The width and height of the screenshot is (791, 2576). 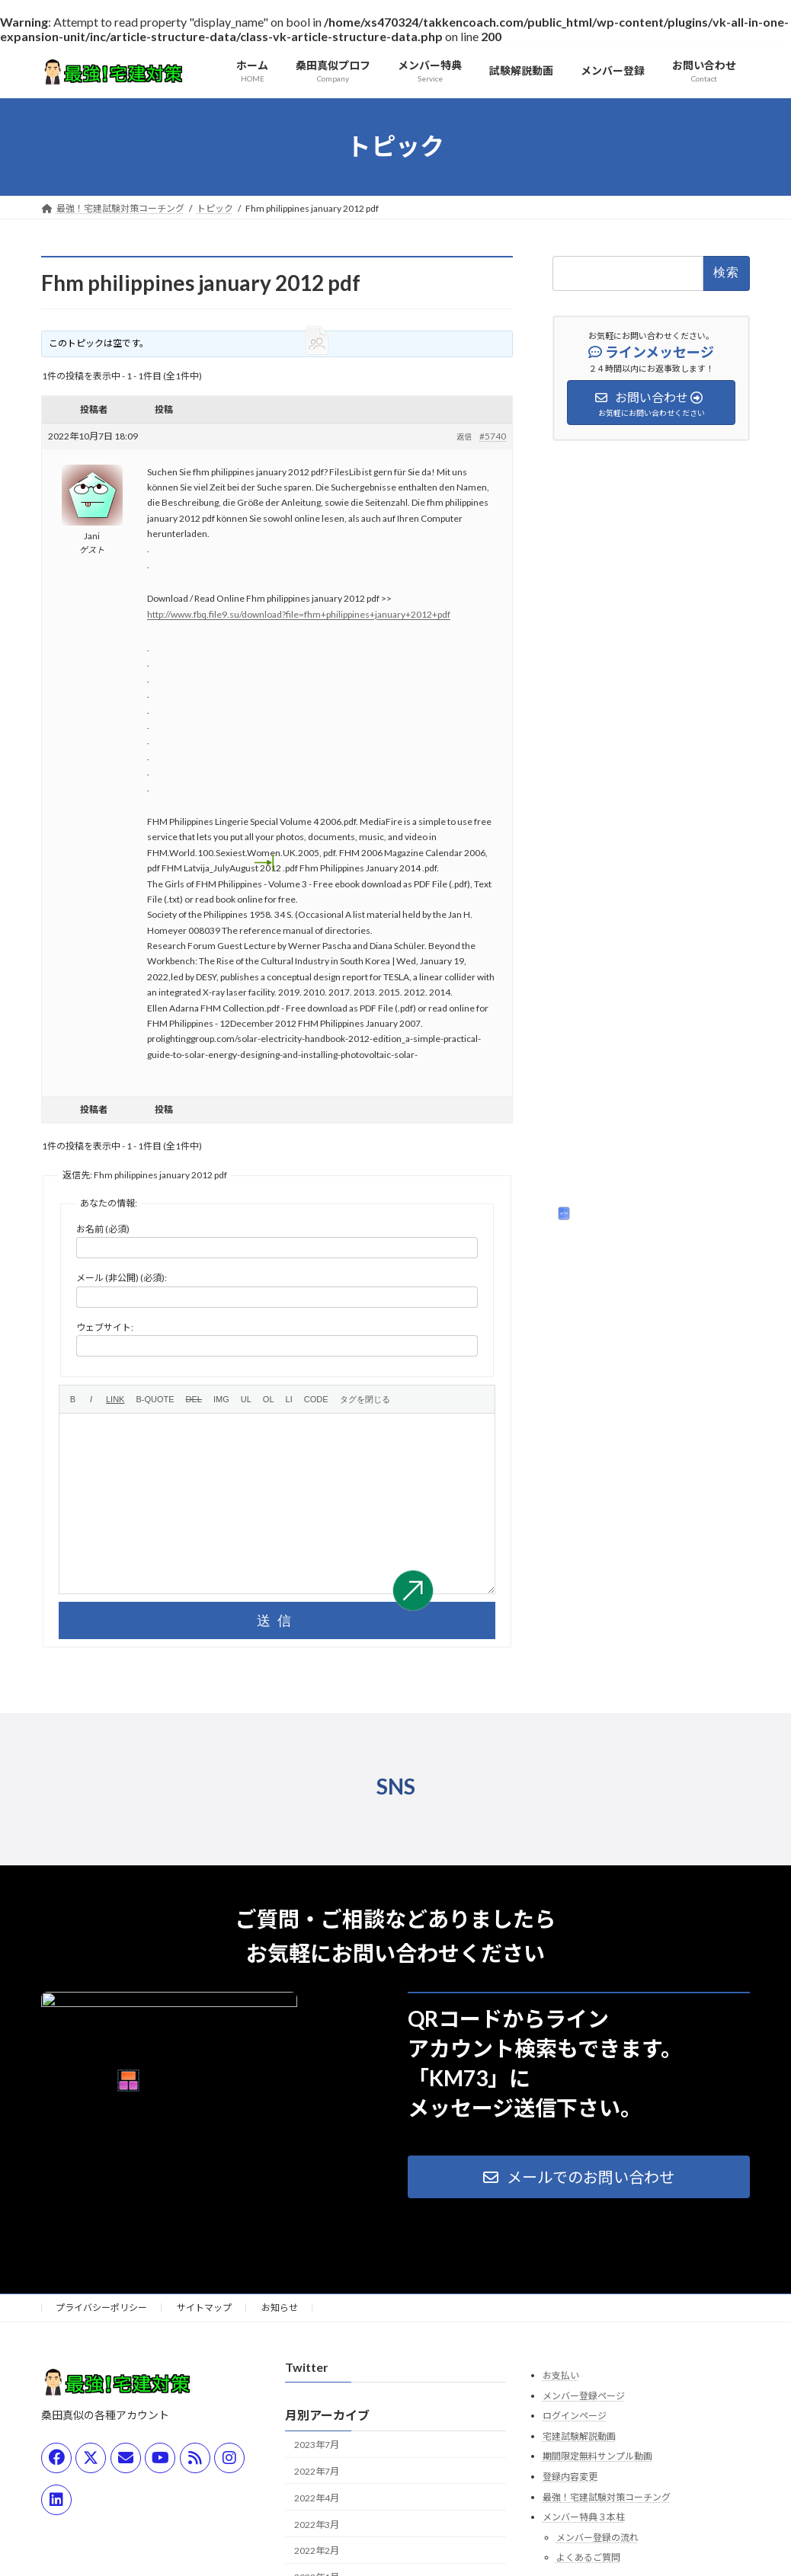 What do you see at coordinates (264, 862) in the screenshot?
I see `jump to the last item in a list` at bounding box center [264, 862].